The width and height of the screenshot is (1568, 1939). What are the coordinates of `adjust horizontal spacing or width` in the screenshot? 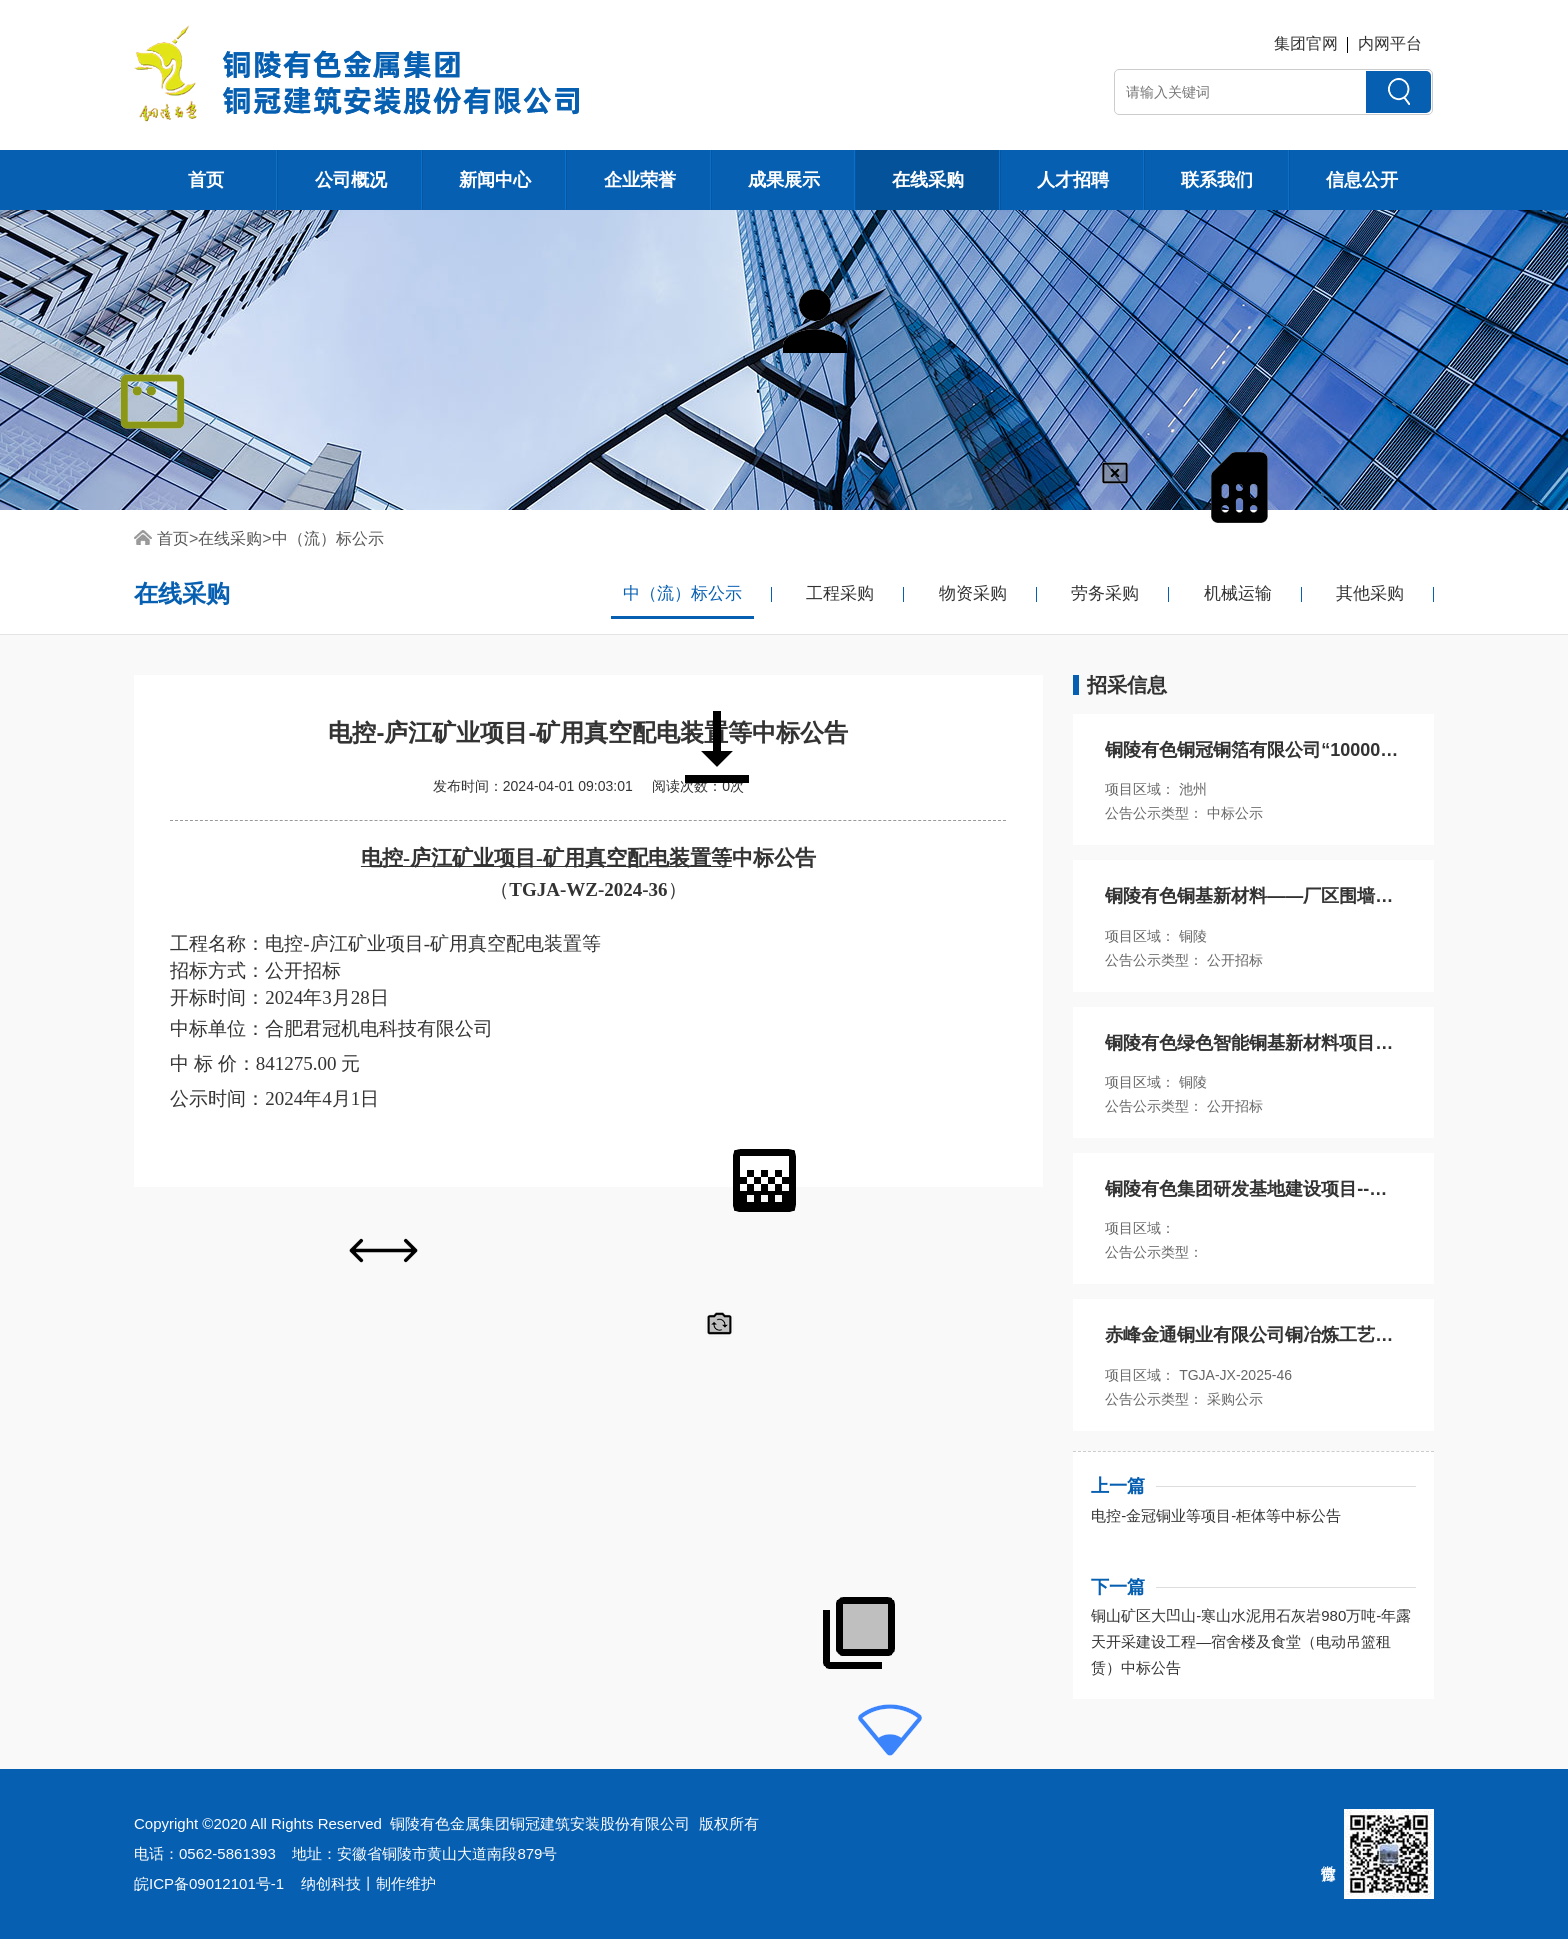 It's located at (383, 1250).